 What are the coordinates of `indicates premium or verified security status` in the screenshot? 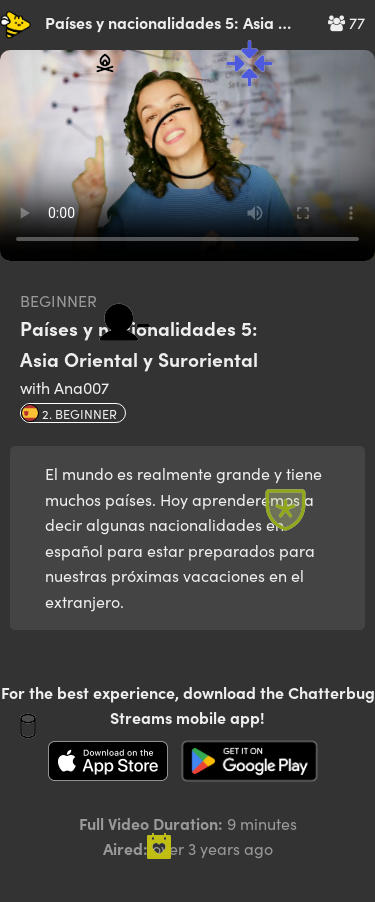 It's located at (285, 507).